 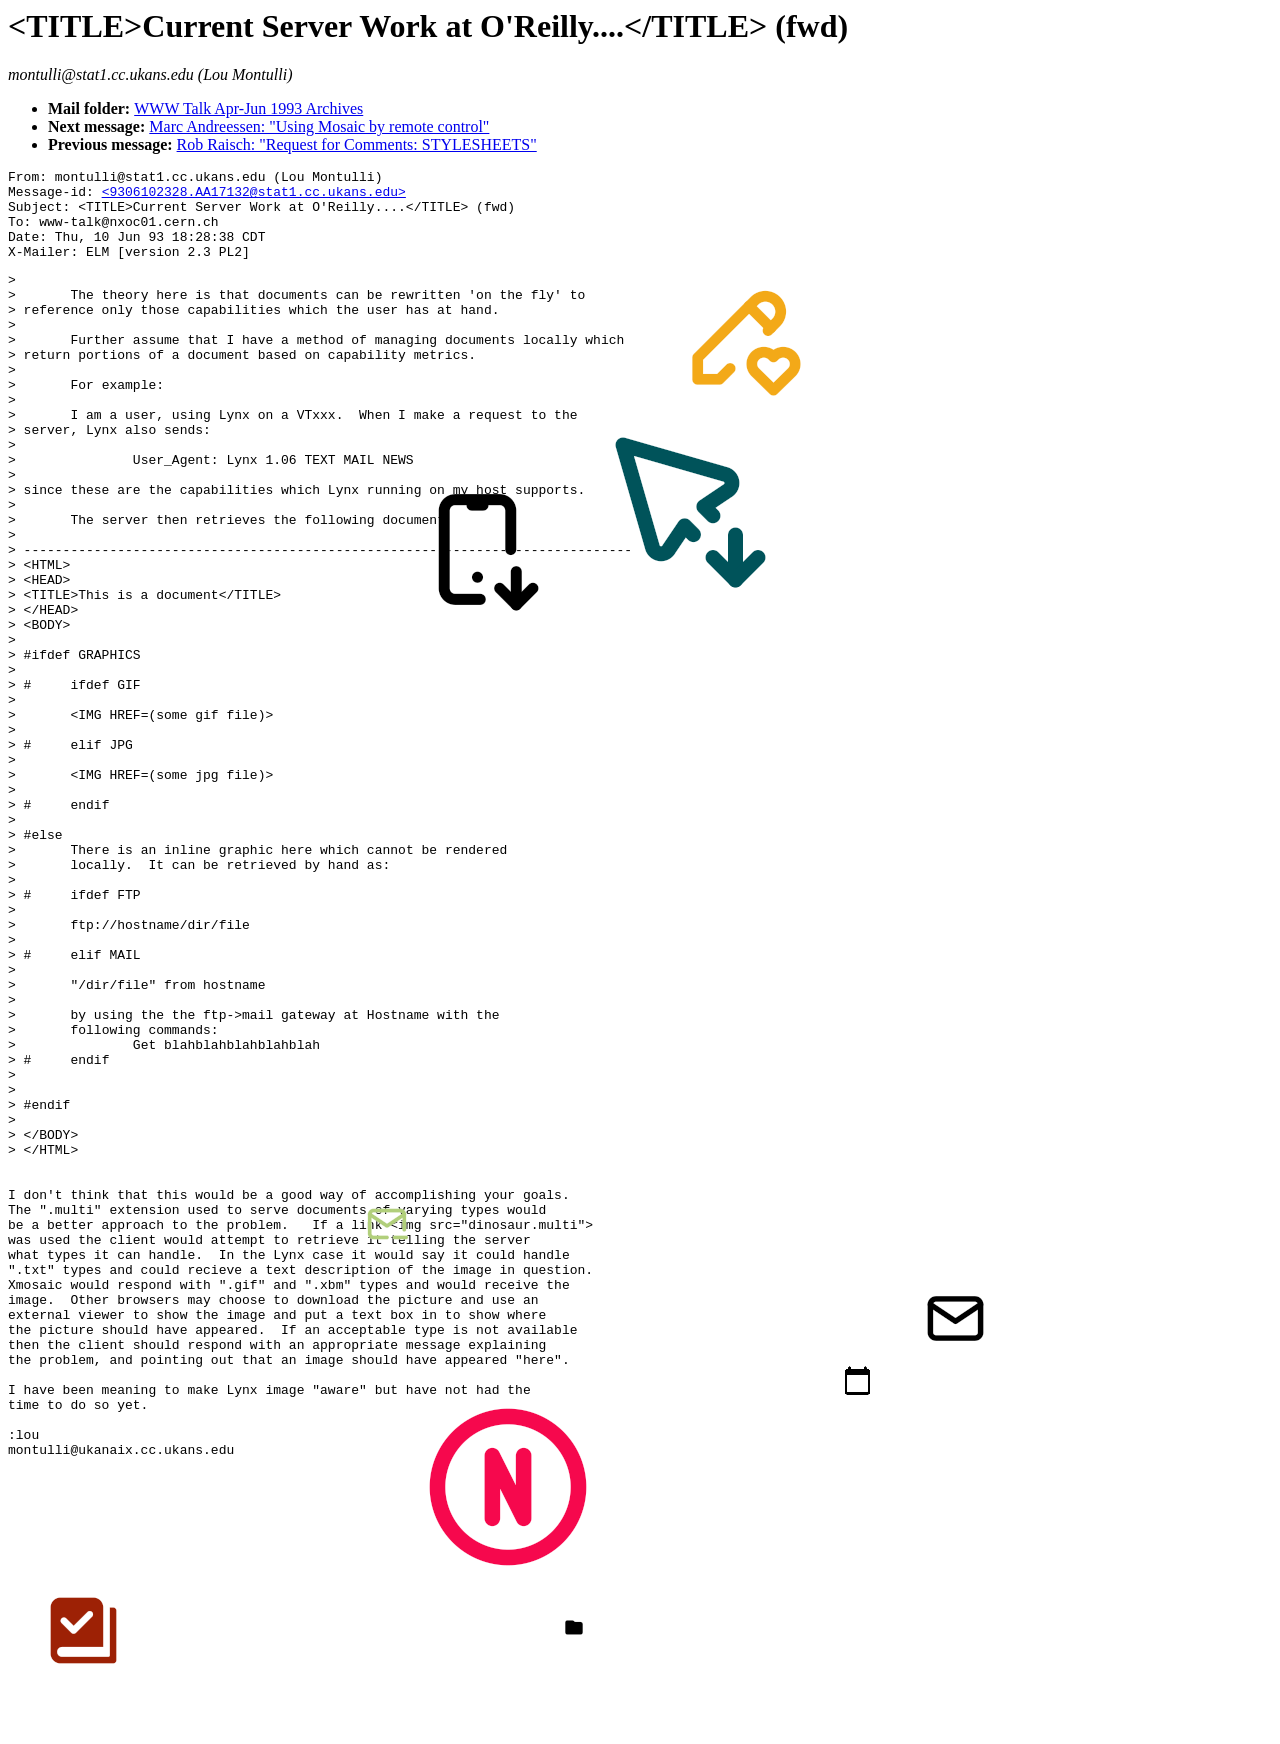 What do you see at coordinates (741, 336) in the screenshot?
I see `edit your favorites or liked items` at bounding box center [741, 336].